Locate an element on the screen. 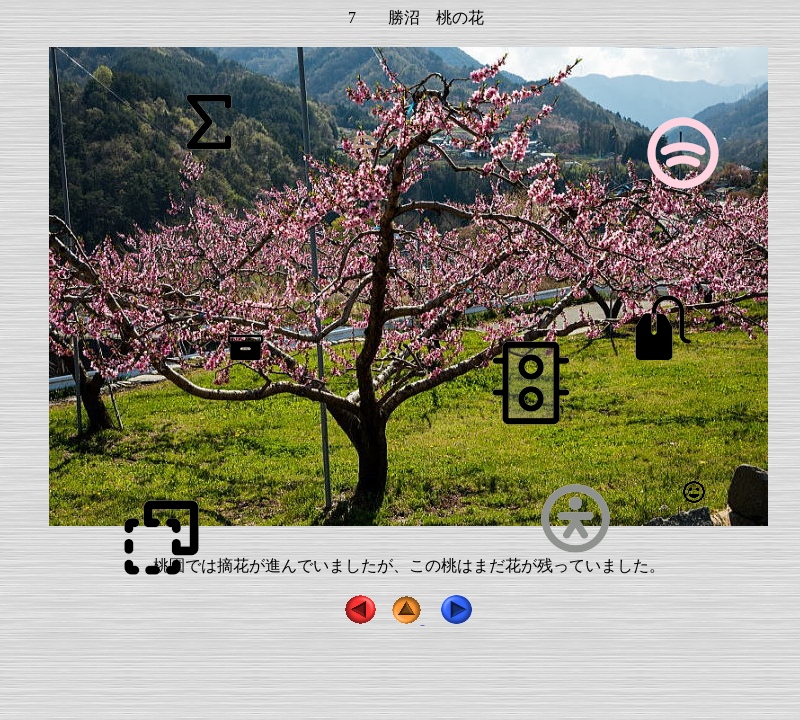 The image size is (800, 720). traffic or signal status indicator is located at coordinates (531, 383).